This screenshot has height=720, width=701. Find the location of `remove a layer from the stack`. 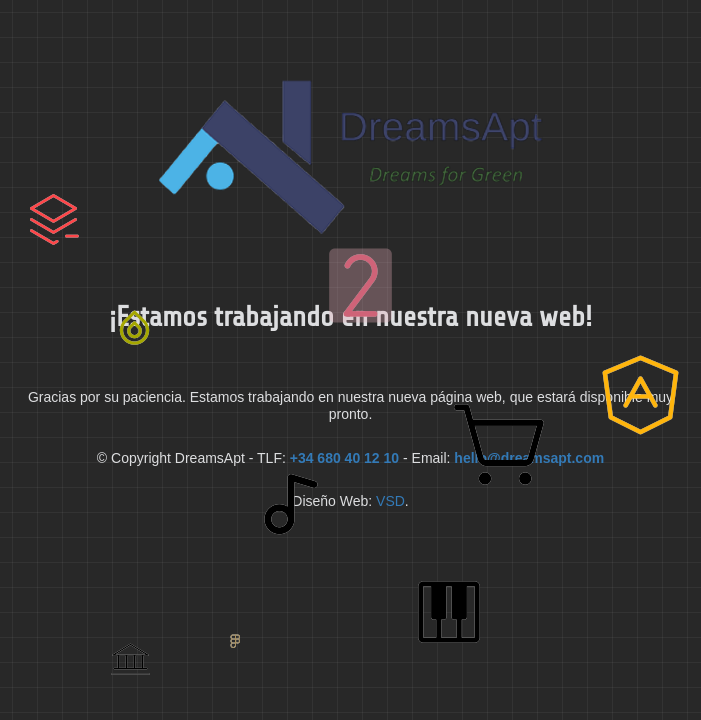

remove a layer from the stack is located at coordinates (53, 219).